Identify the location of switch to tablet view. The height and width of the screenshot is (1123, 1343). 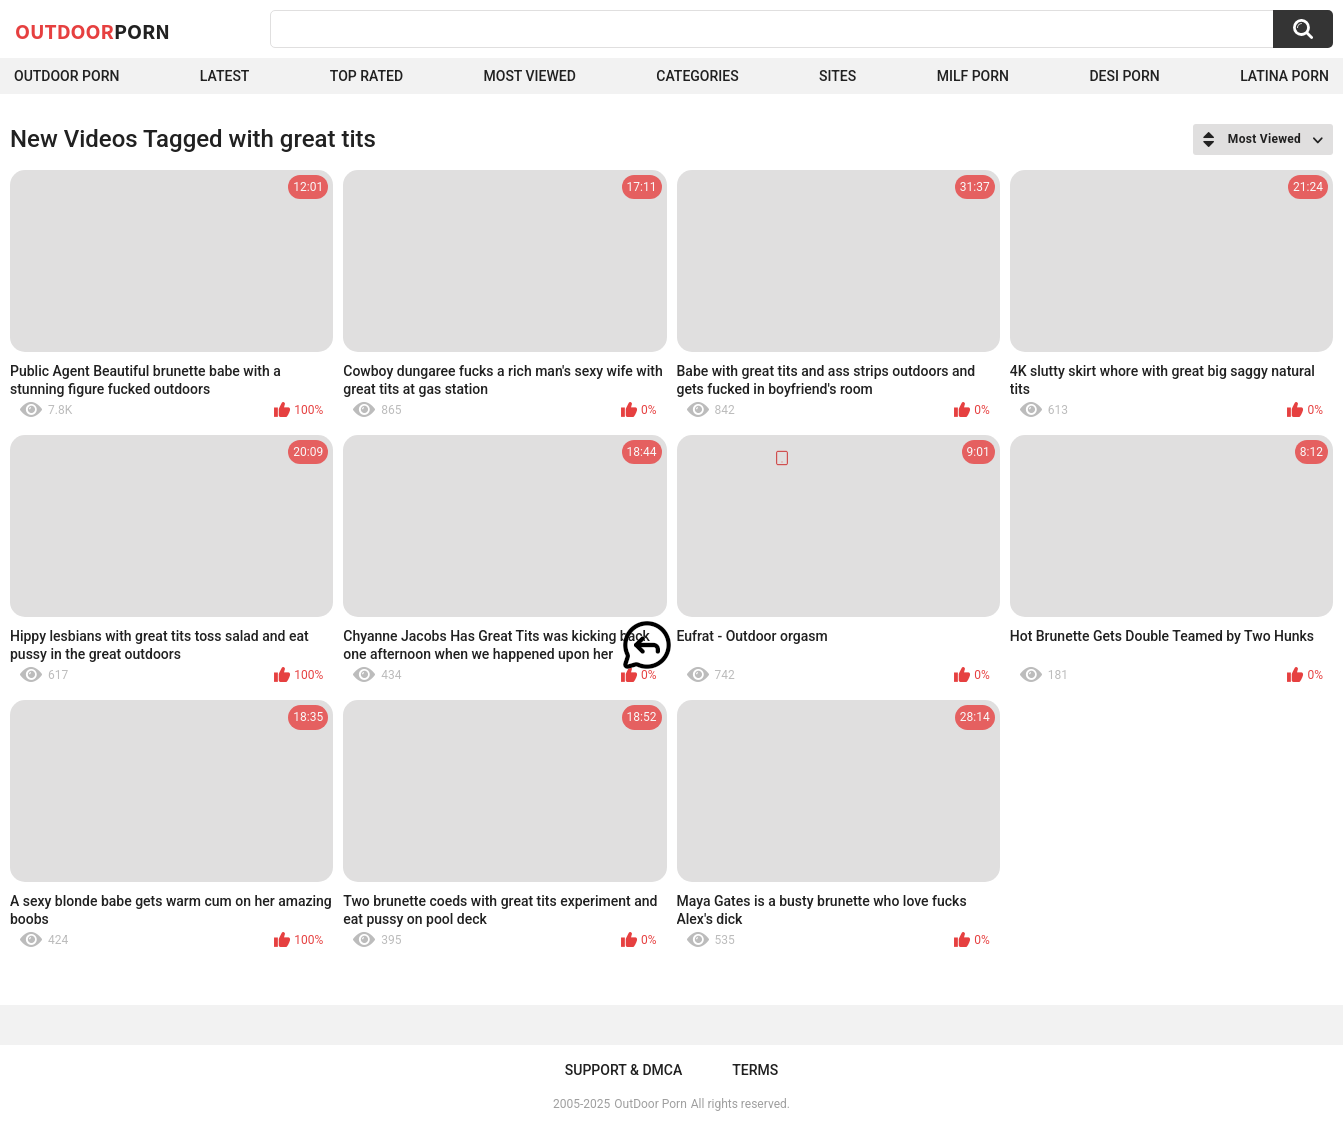
(782, 458).